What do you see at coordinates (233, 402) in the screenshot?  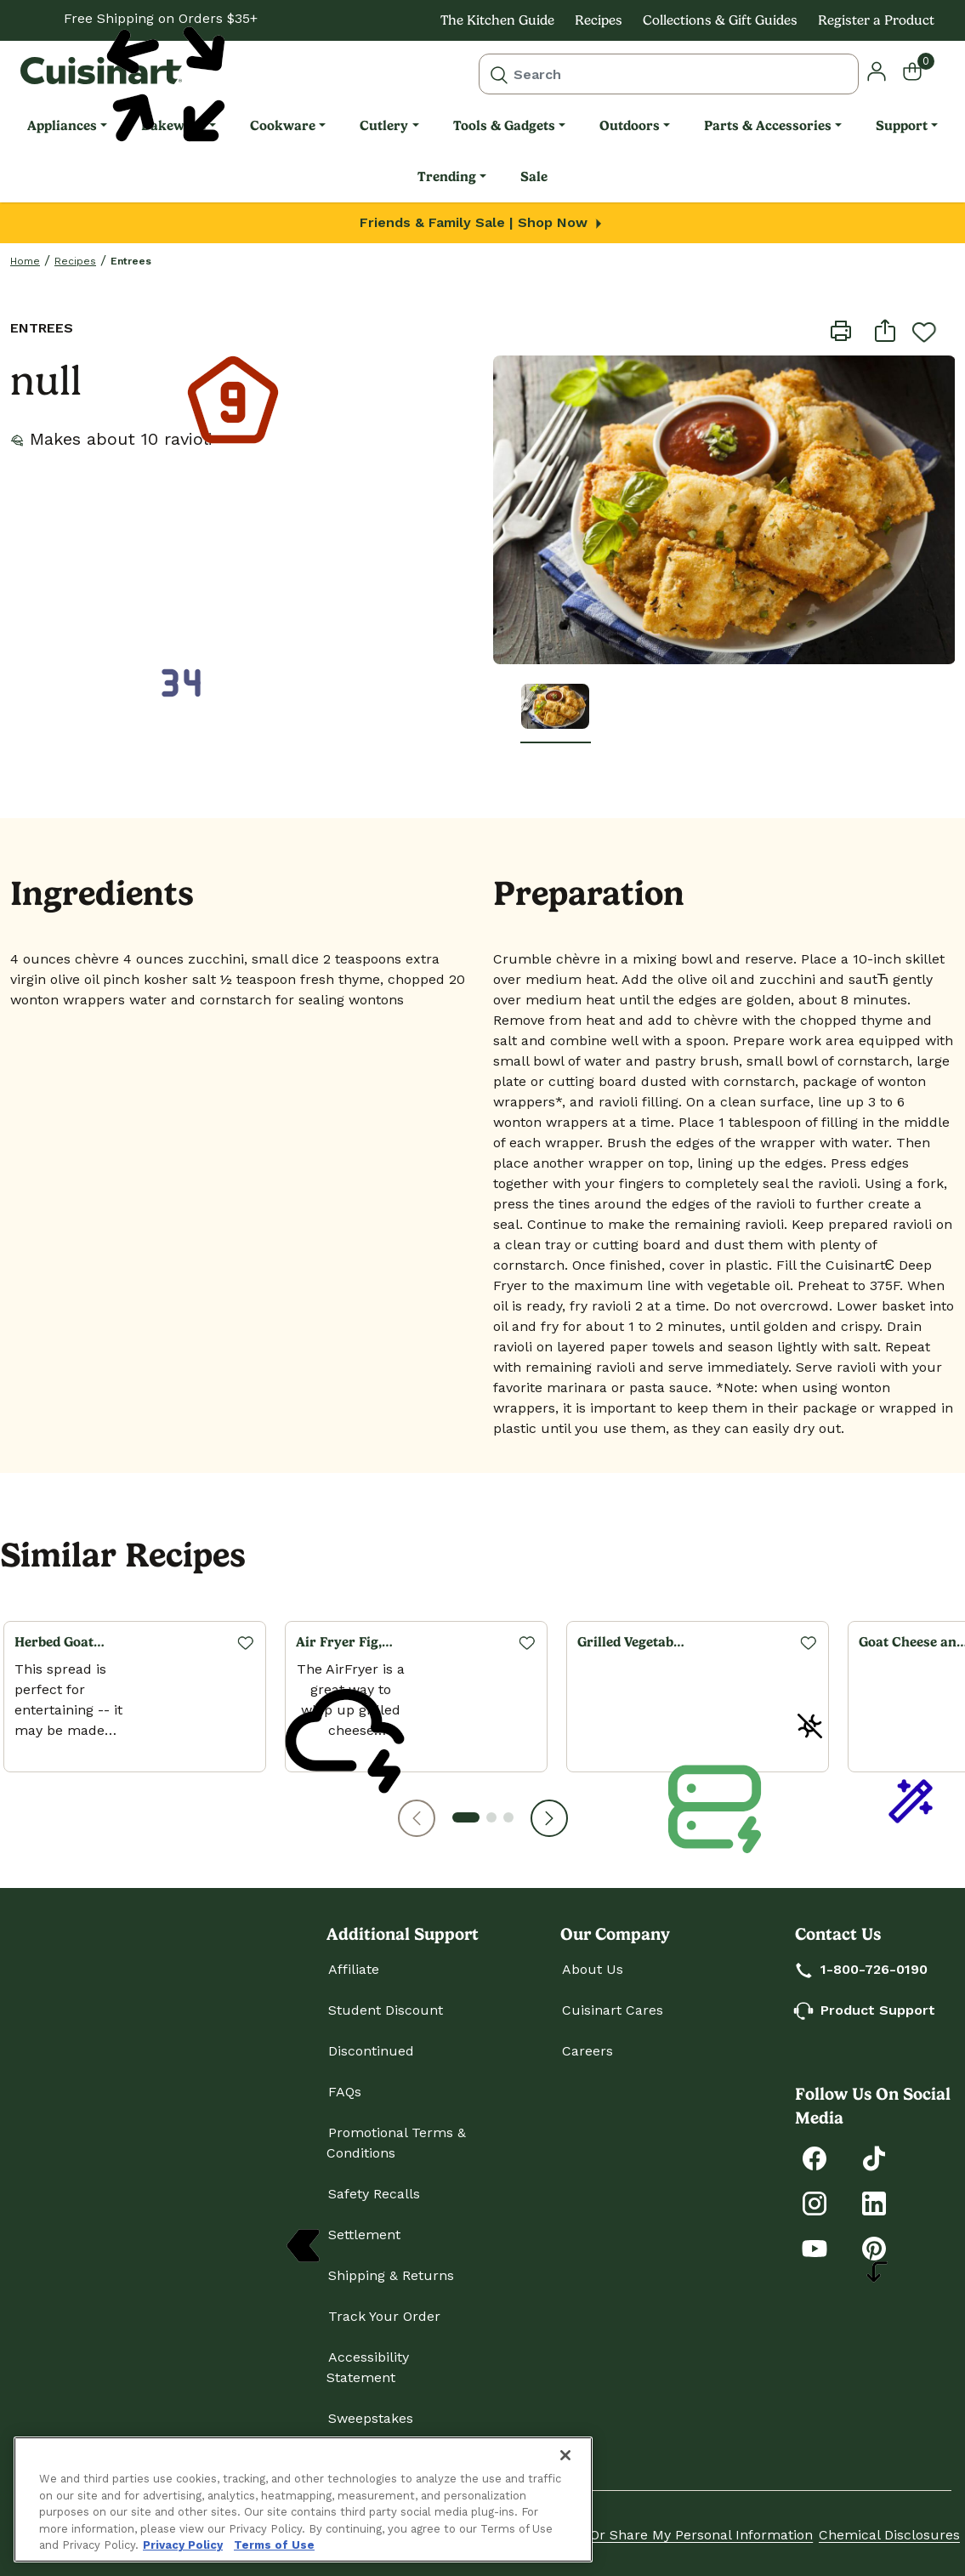 I see `indicates step 9 in a multi-step process` at bounding box center [233, 402].